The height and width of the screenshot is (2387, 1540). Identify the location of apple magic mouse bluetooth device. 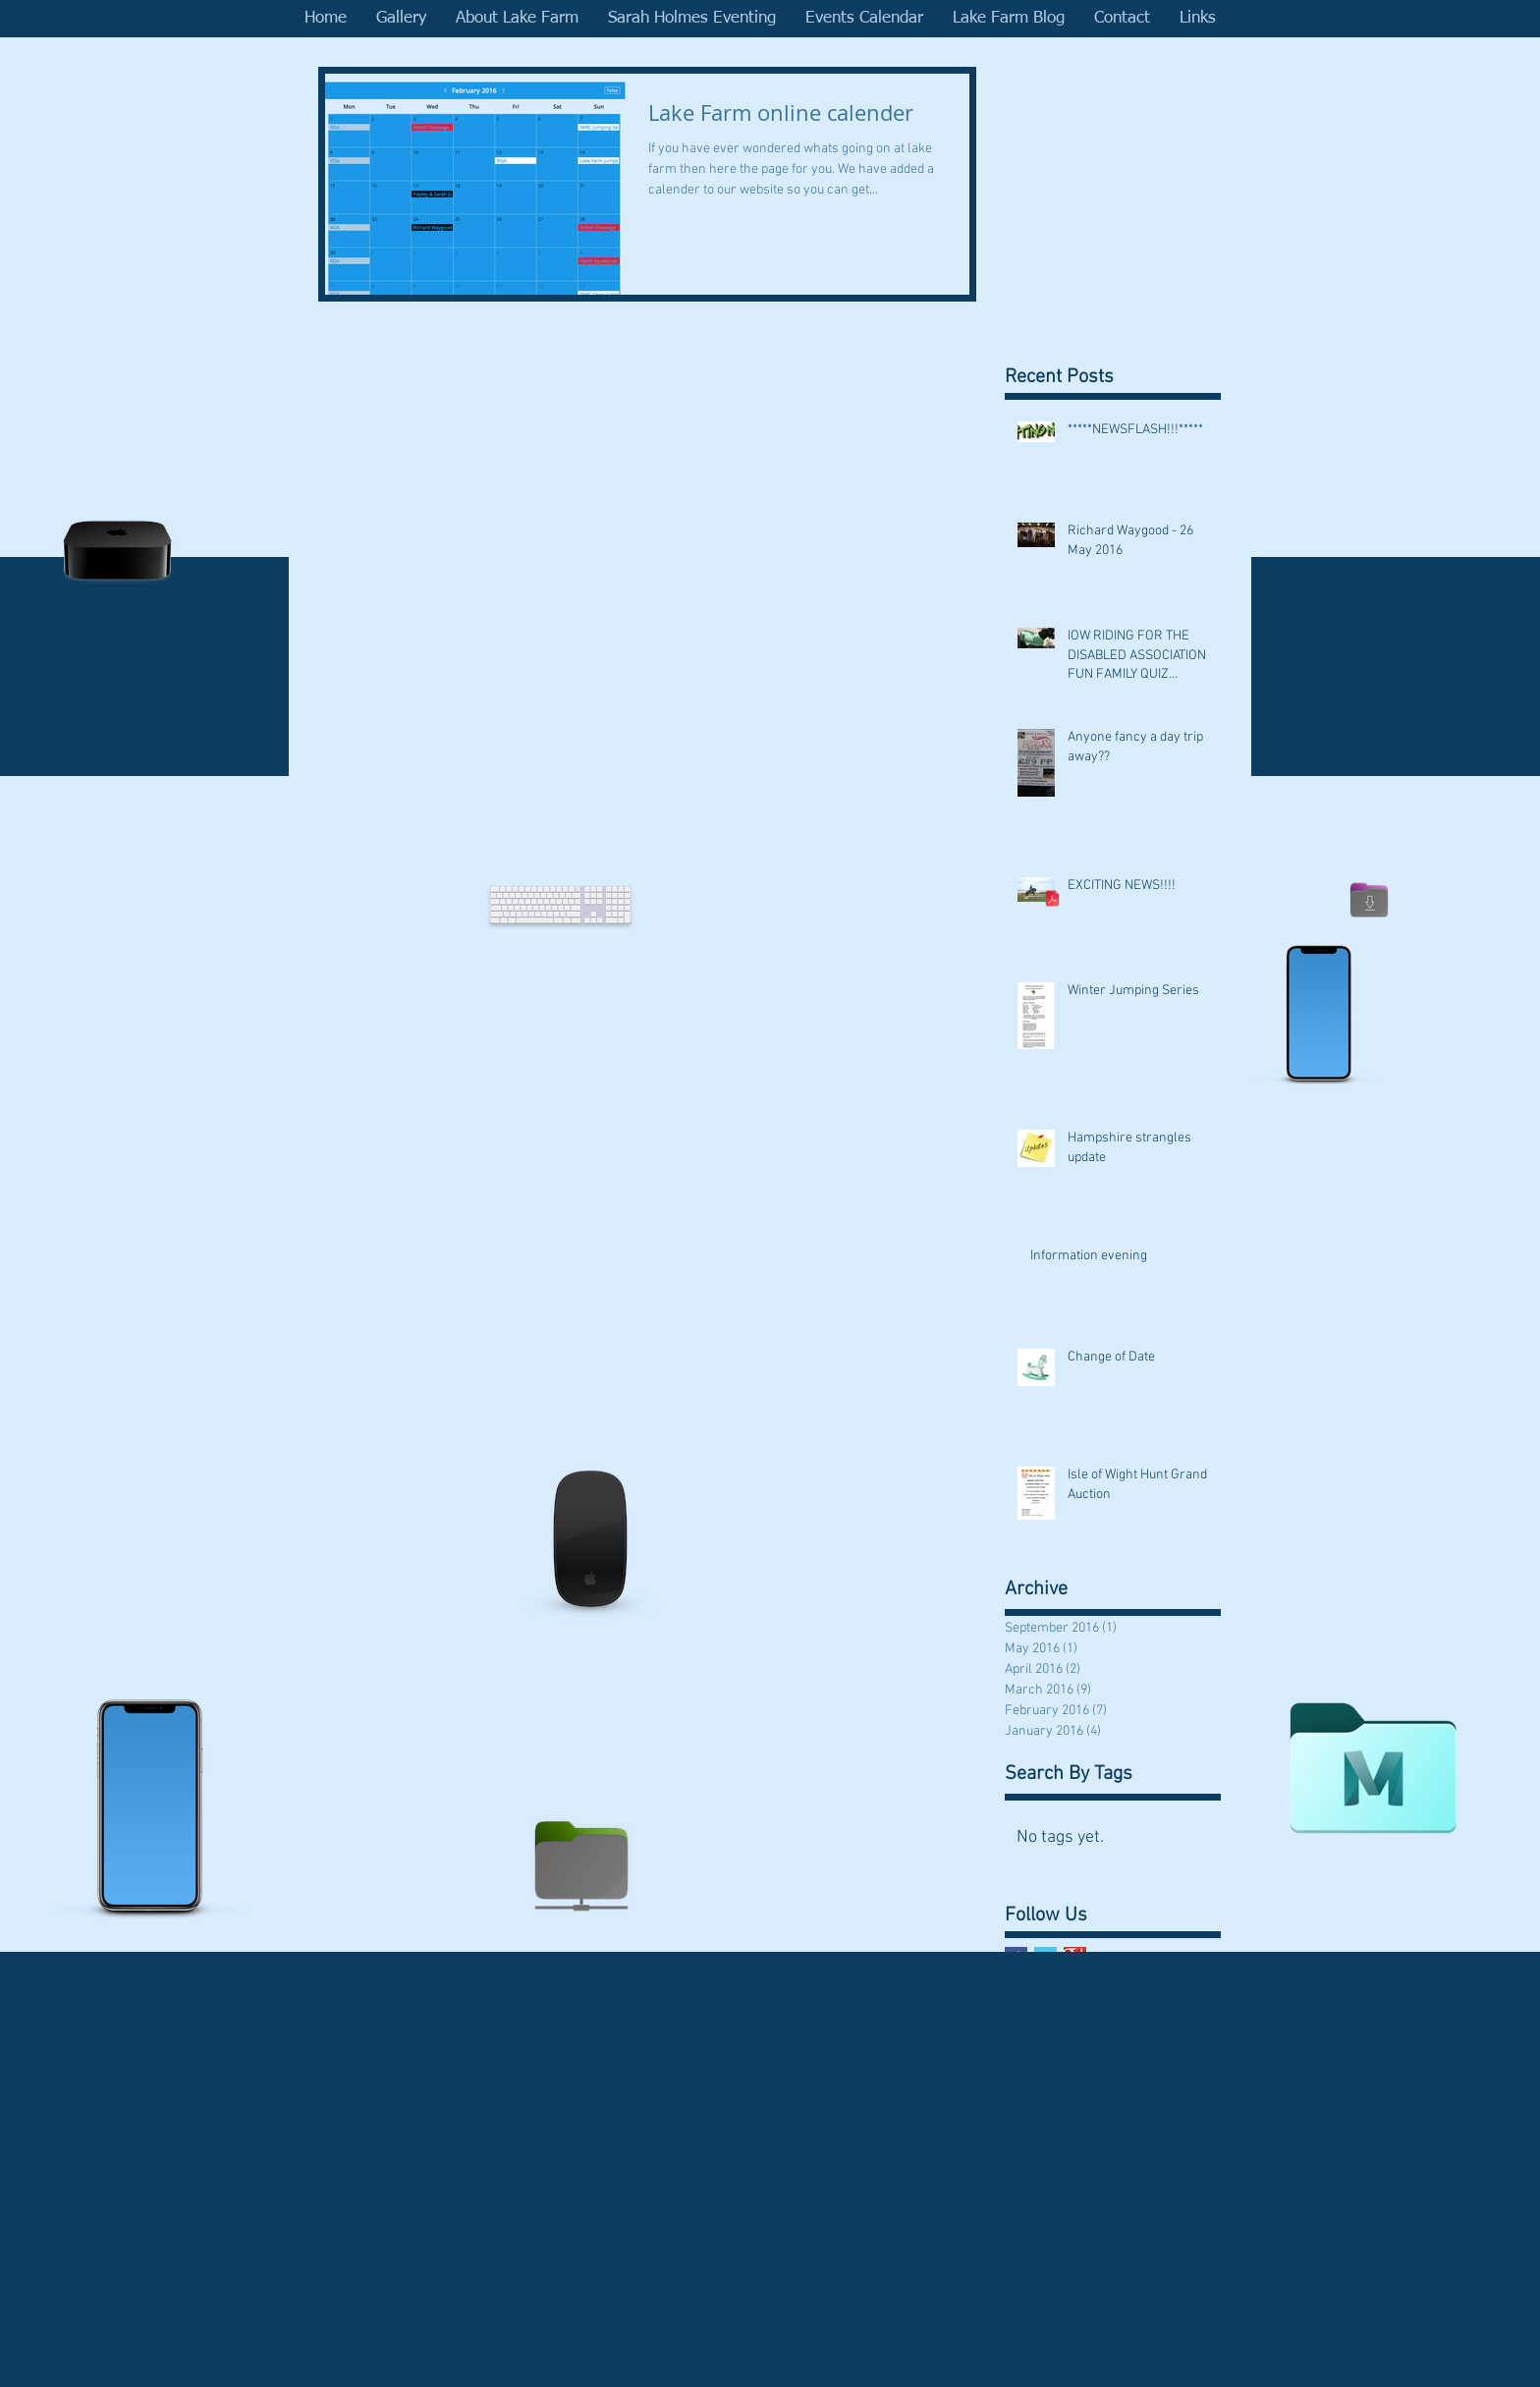
(590, 1544).